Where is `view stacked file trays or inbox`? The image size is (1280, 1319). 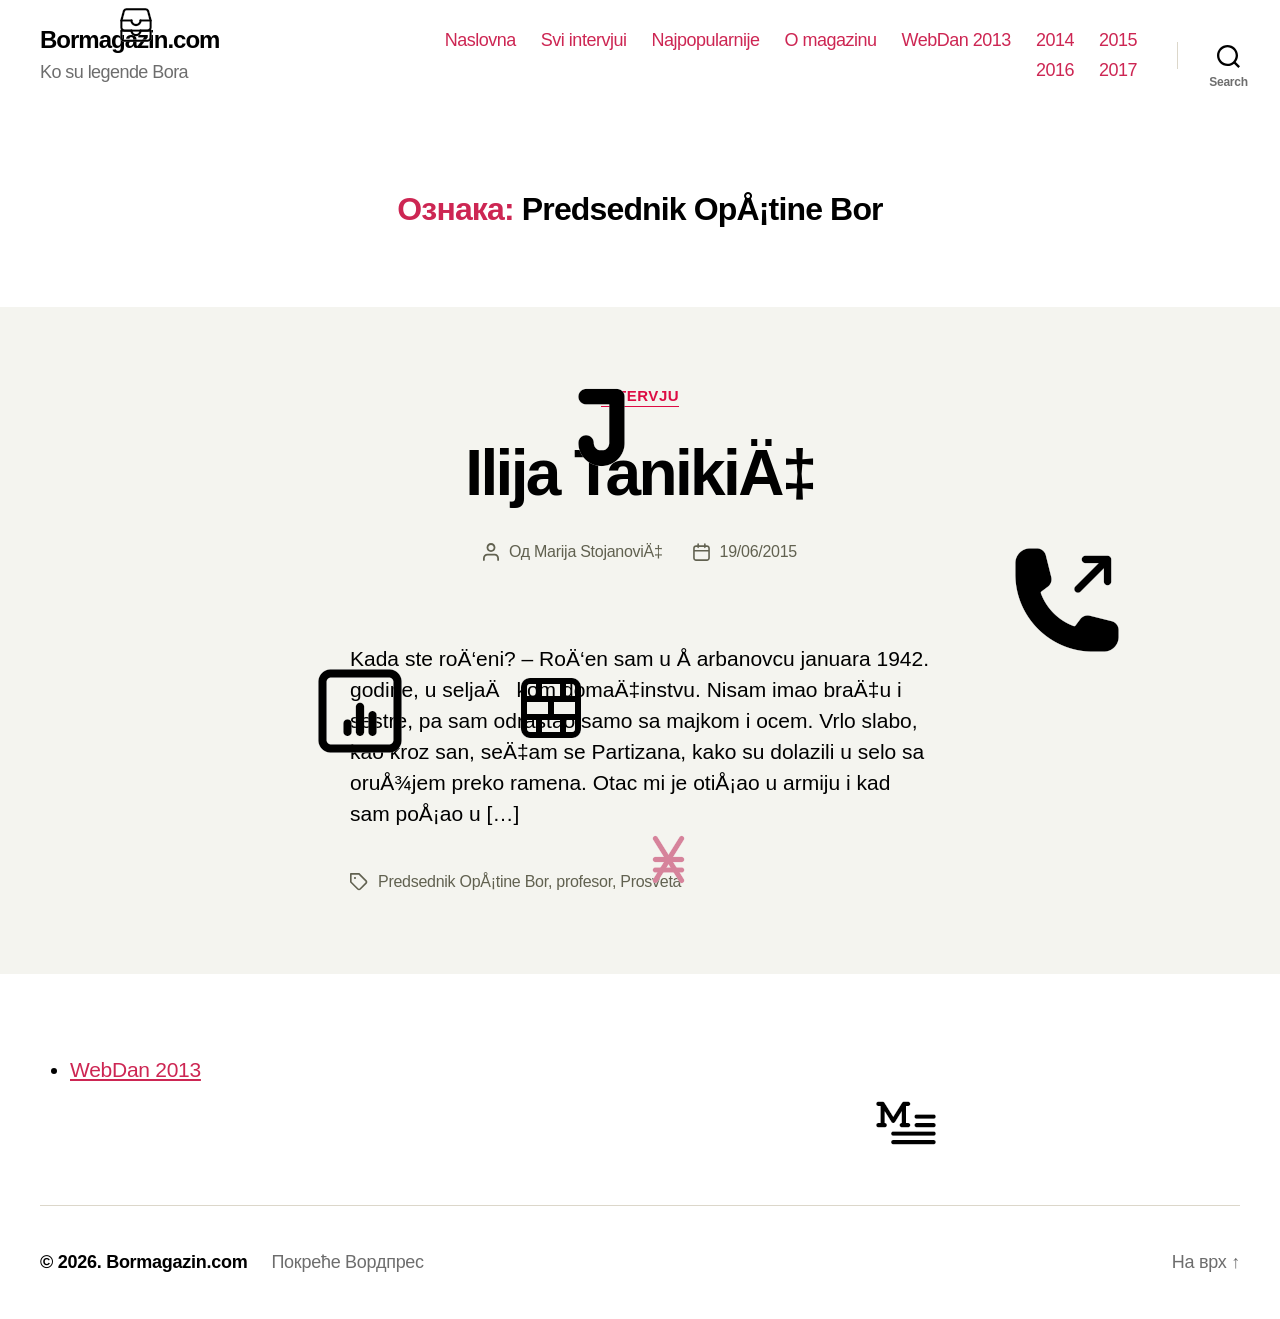
view stacked file trays or inbox is located at coordinates (136, 25).